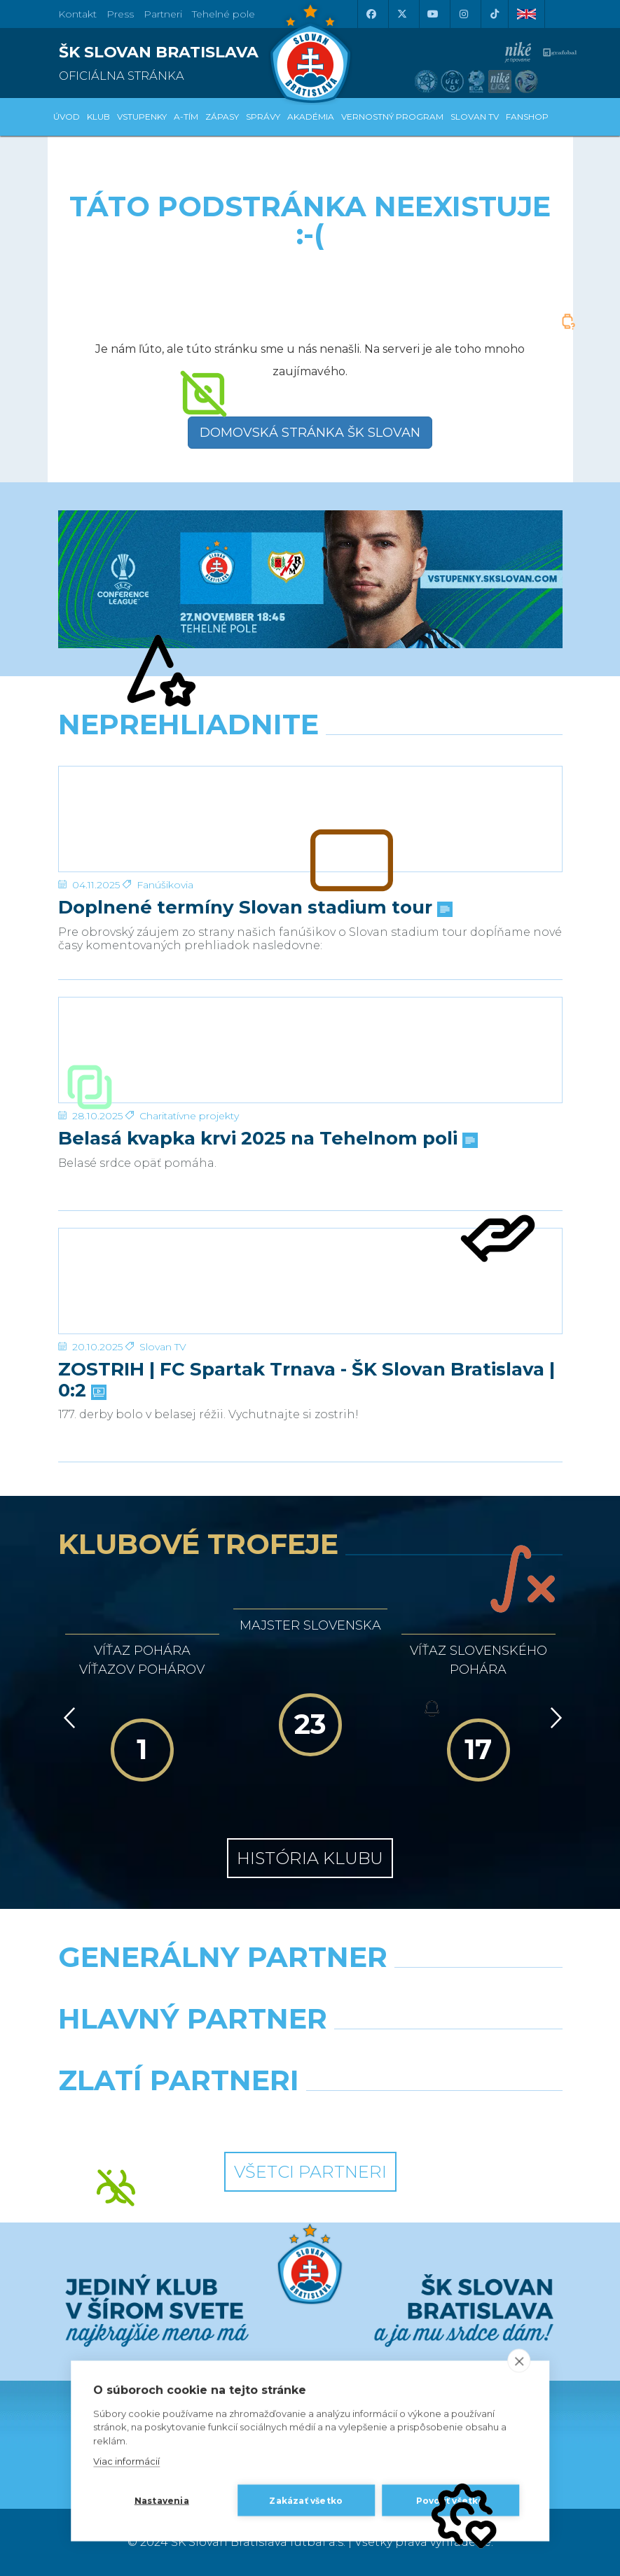 The width and height of the screenshot is (620, 2576). What do you see at coordinates (352, 860) in the screenshot?
I see `switch to landscape tablet view` at bounding box center [352, 860].